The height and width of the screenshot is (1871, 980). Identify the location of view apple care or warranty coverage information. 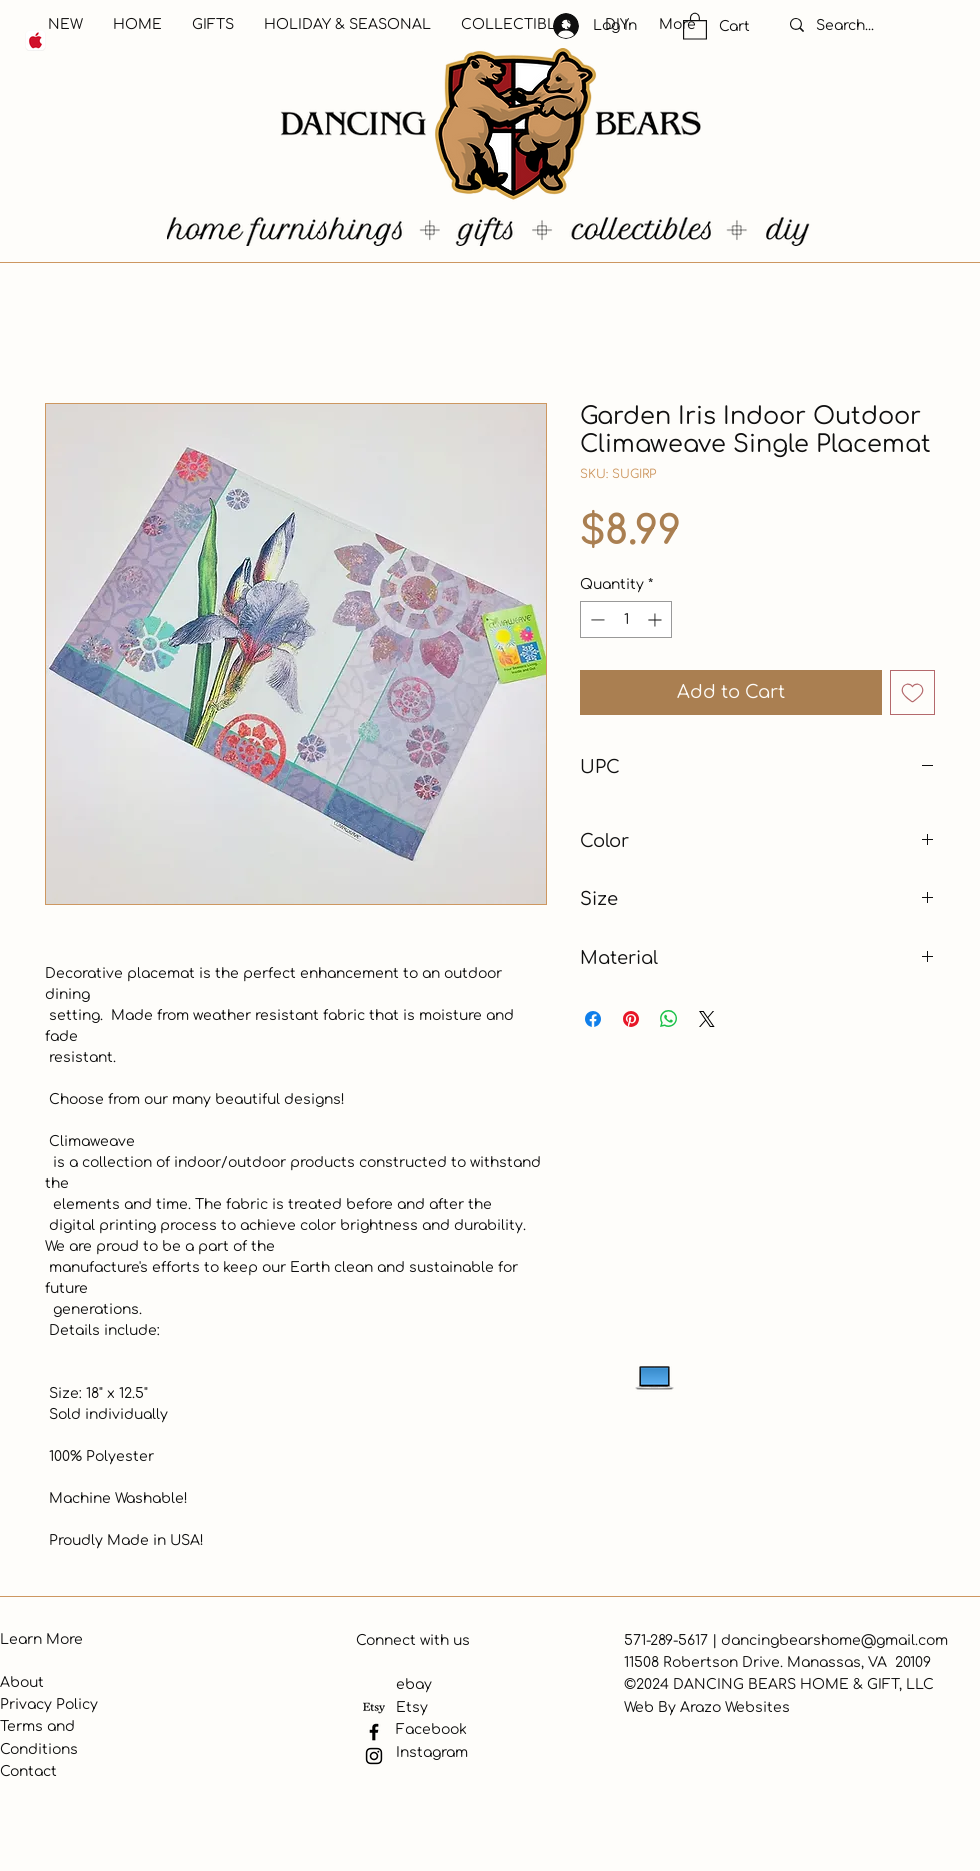
(35, 40).